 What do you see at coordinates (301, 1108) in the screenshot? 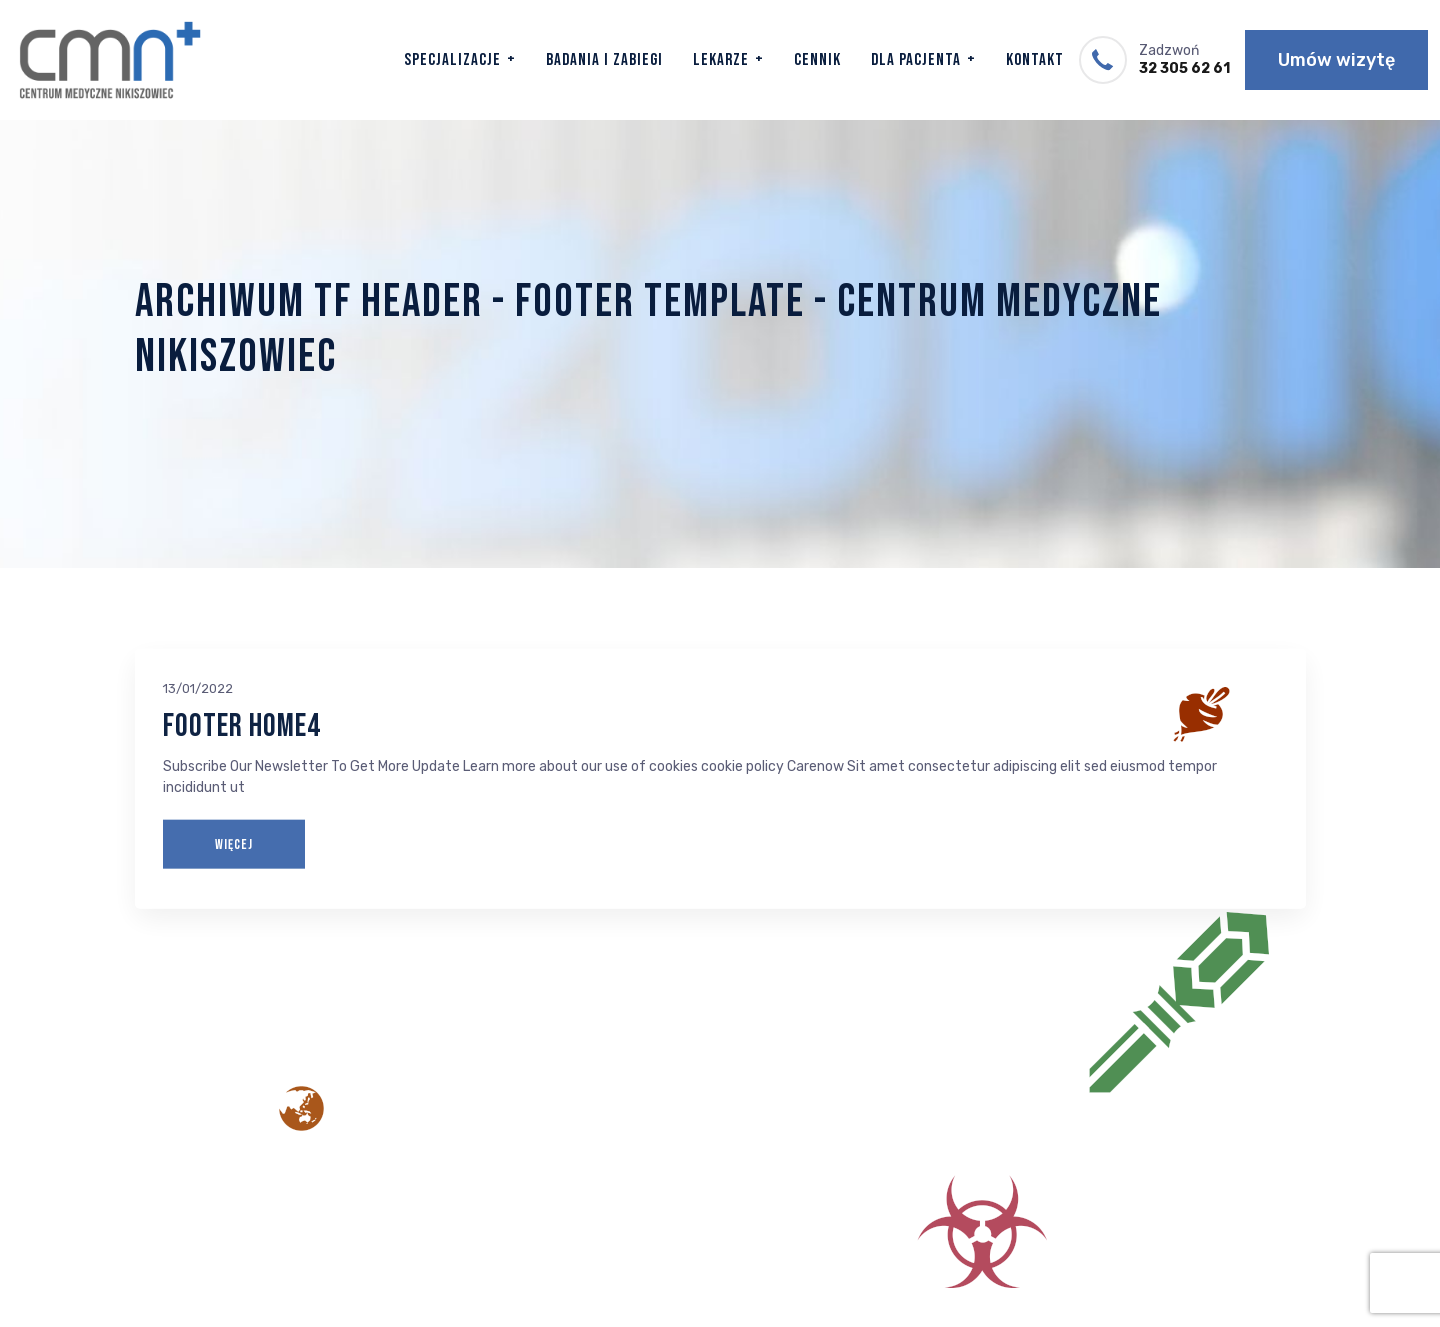
I see `select asia-oceania region` at bounding box center [301, 1108].